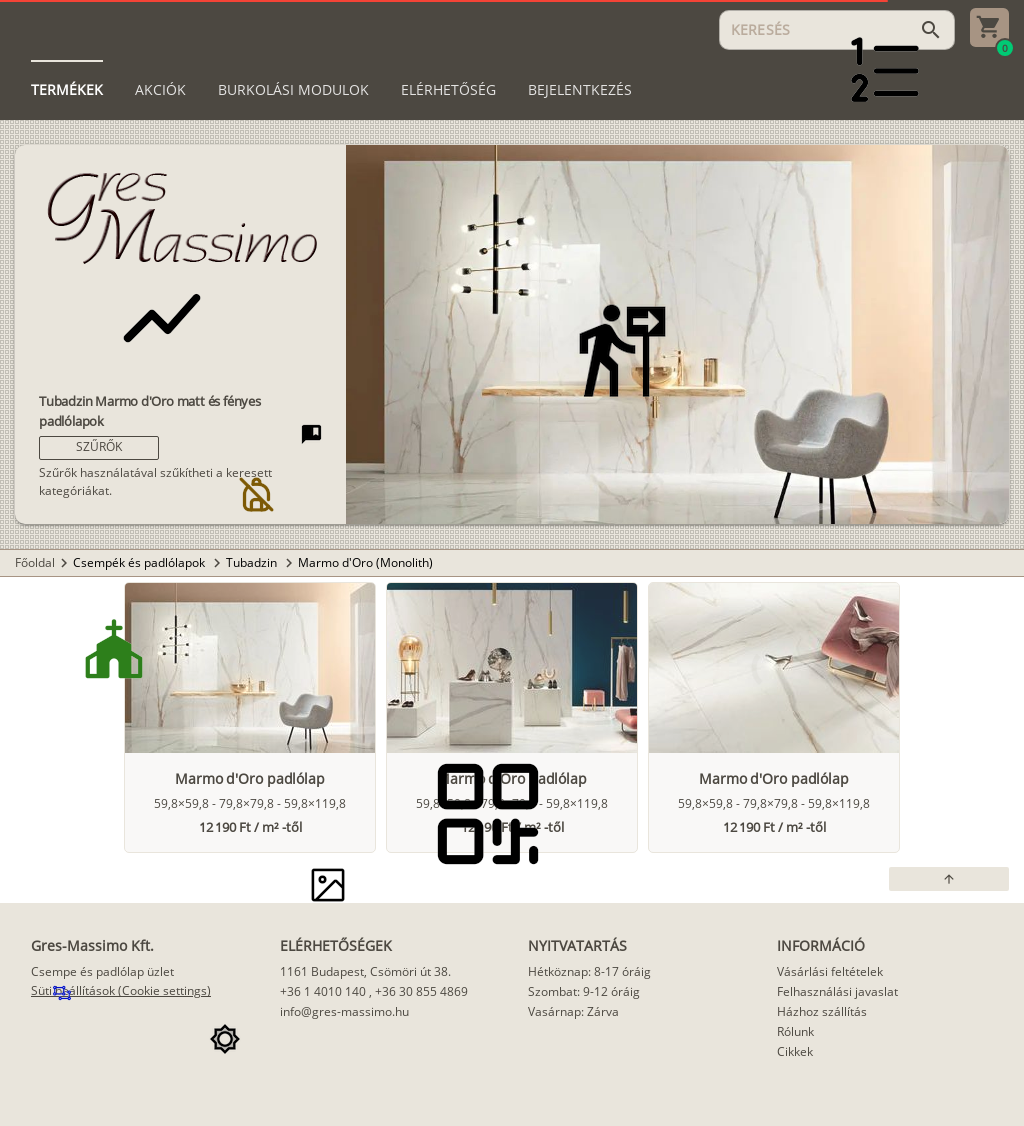 The width and height of the screenshot is (1024, 1126). I want to click on ungroup selected objects, so click(62, 993).